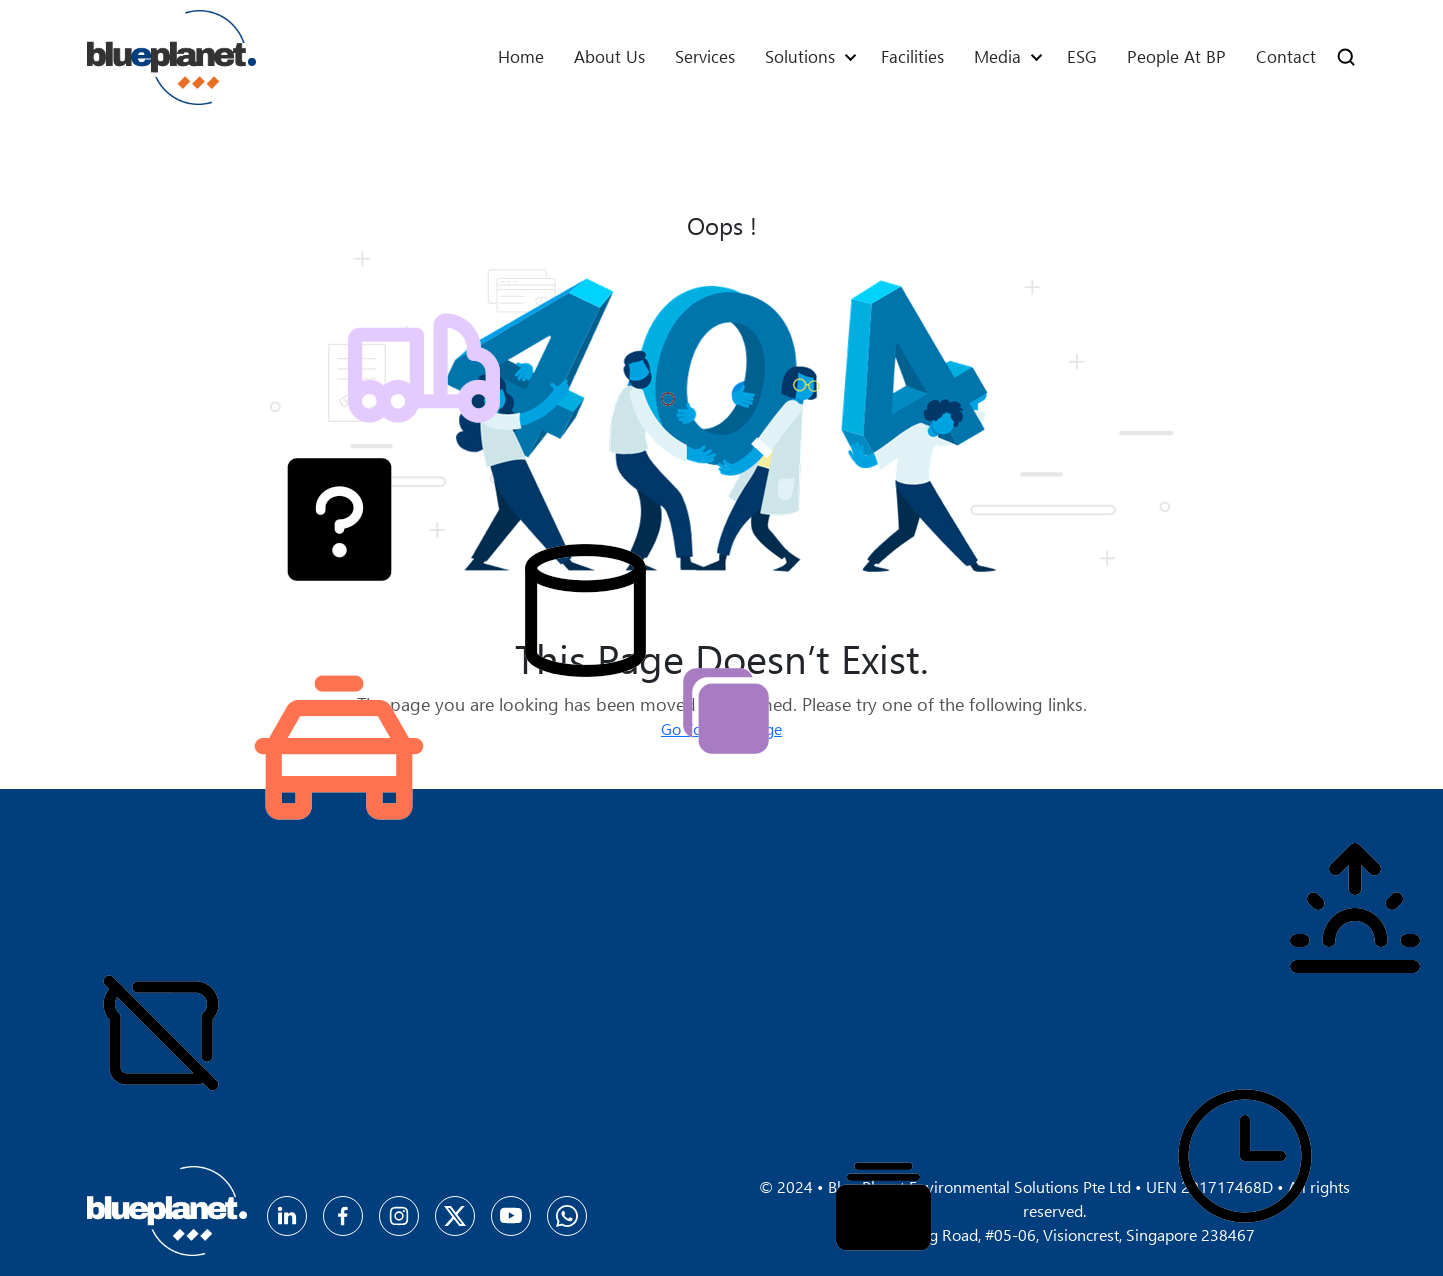 The height and width of the screenshot is (1276, 1443). Describe the element at coordinates (1245, 1156) in the screenshot. I see `view time or clock settings` at that location.